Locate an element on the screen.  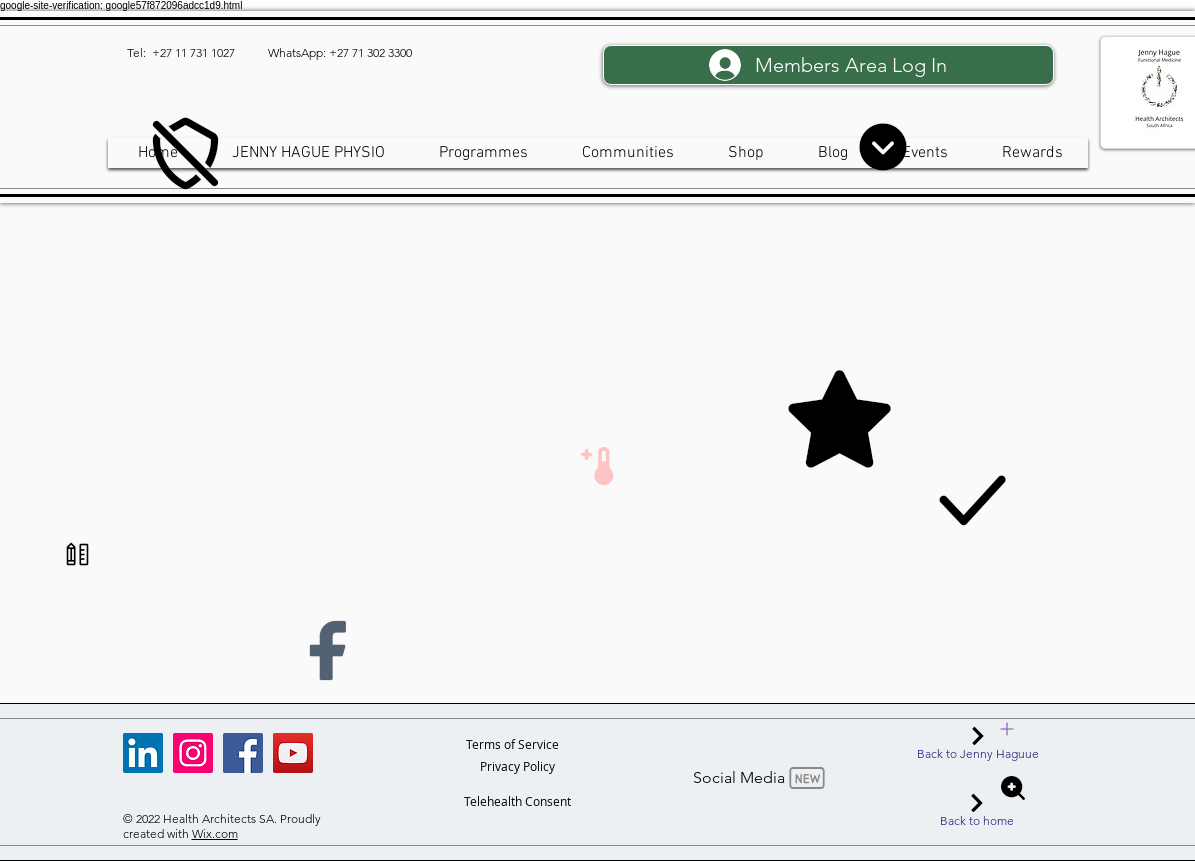
increase temperature setting is located at coordinates (600, 466).